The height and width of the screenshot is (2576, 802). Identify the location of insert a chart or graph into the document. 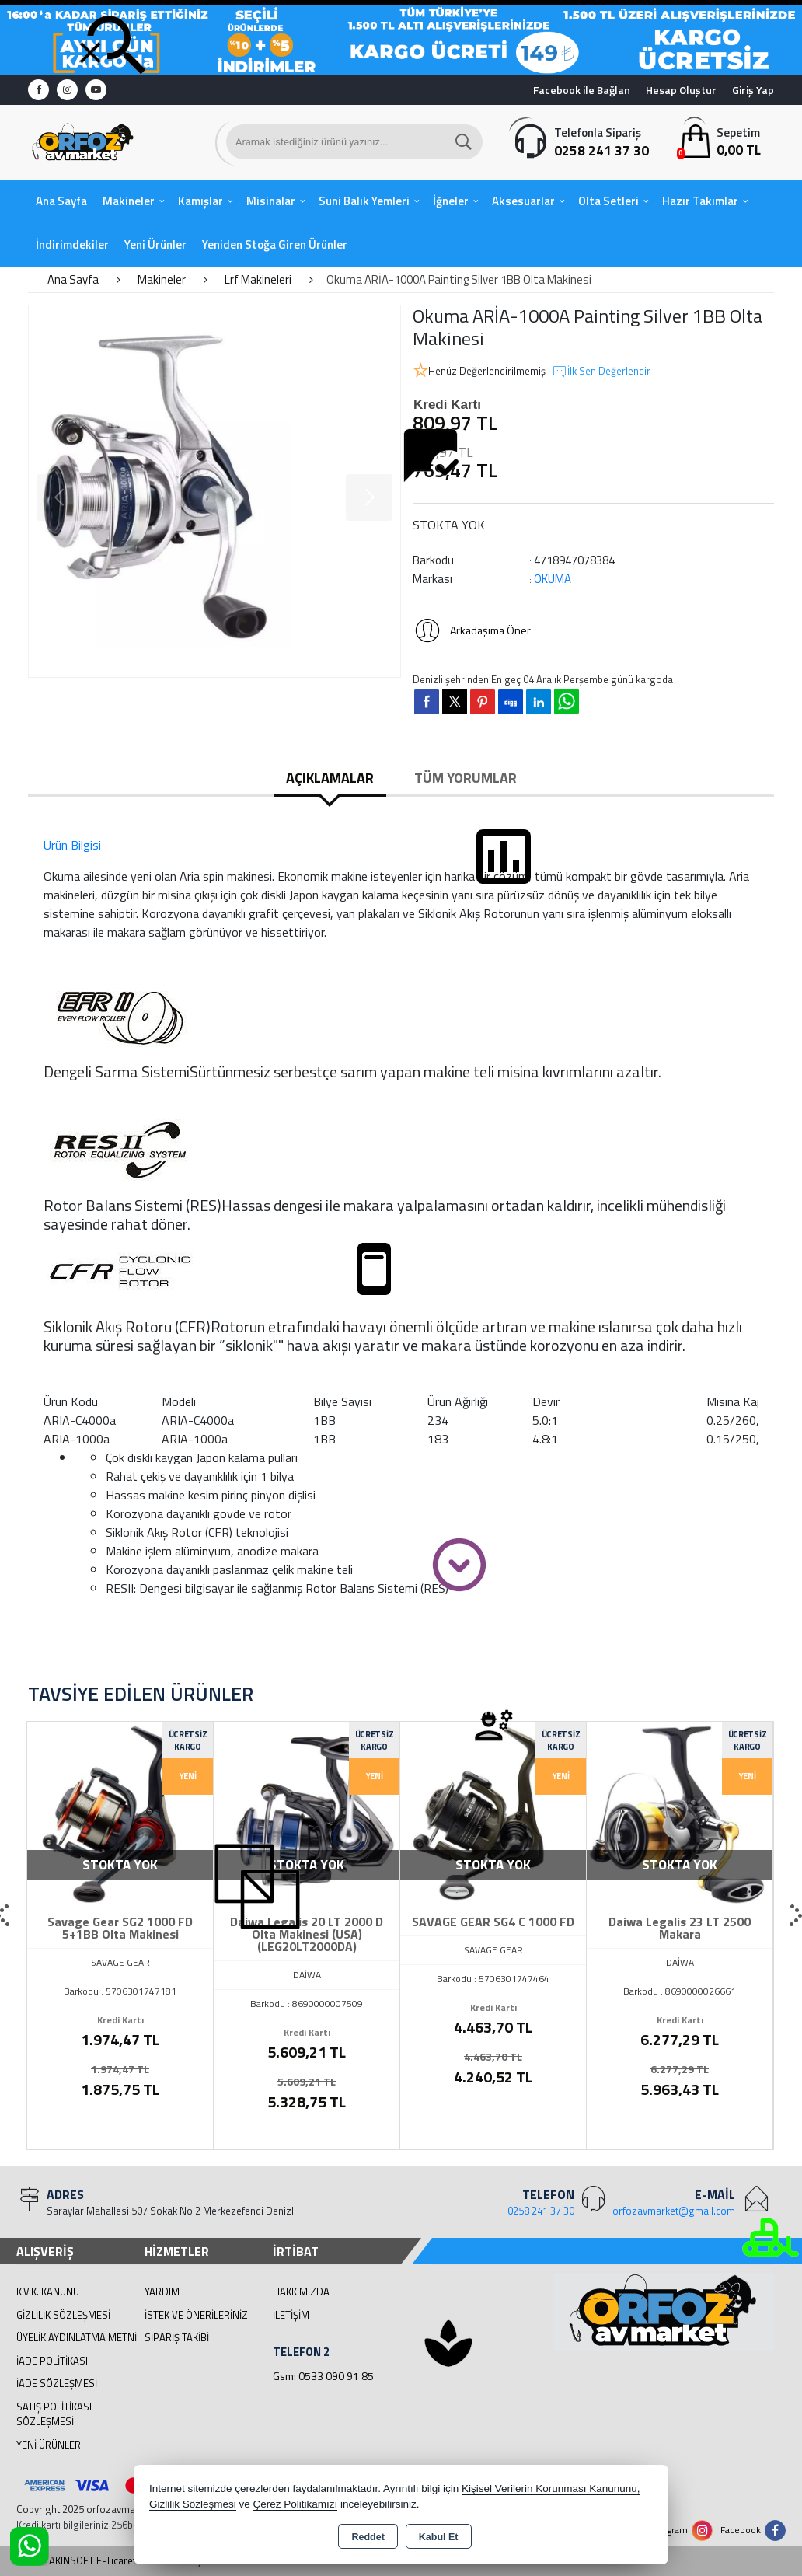
(504, 857).